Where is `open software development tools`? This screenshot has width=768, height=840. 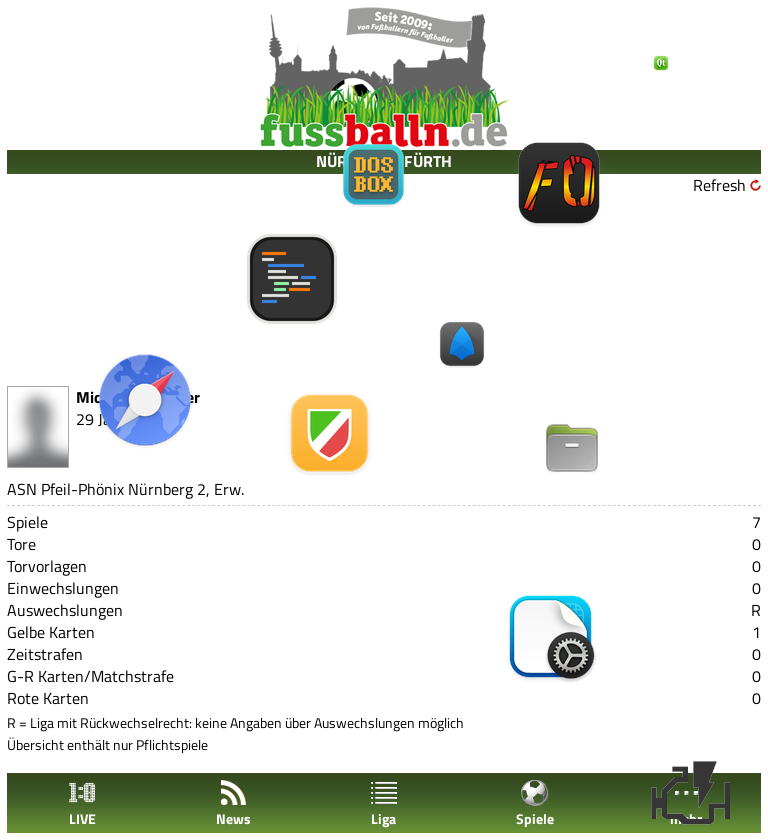
open software development tools is located at coordinates (292, 279).